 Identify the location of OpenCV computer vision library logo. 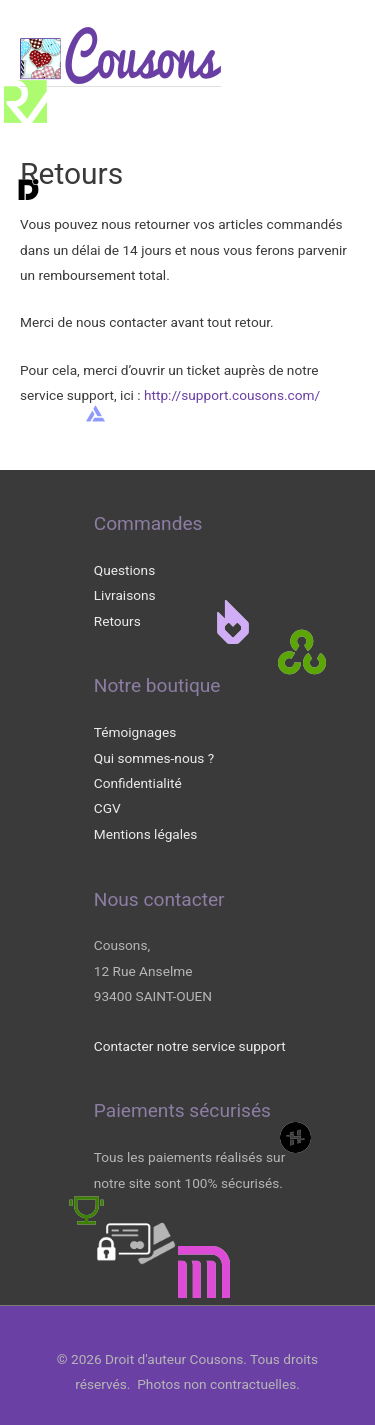
(302, 652).